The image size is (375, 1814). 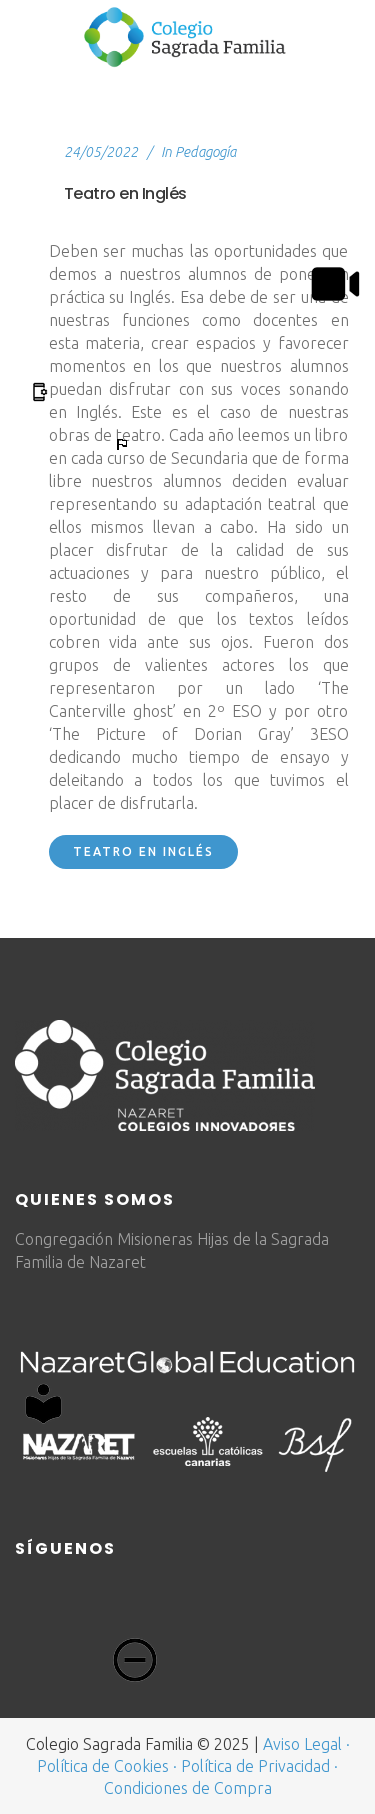 What do you see at coordinates (43, 1403) in the screenshot?
I see `access local library services` at bounding box center [43, 1403].